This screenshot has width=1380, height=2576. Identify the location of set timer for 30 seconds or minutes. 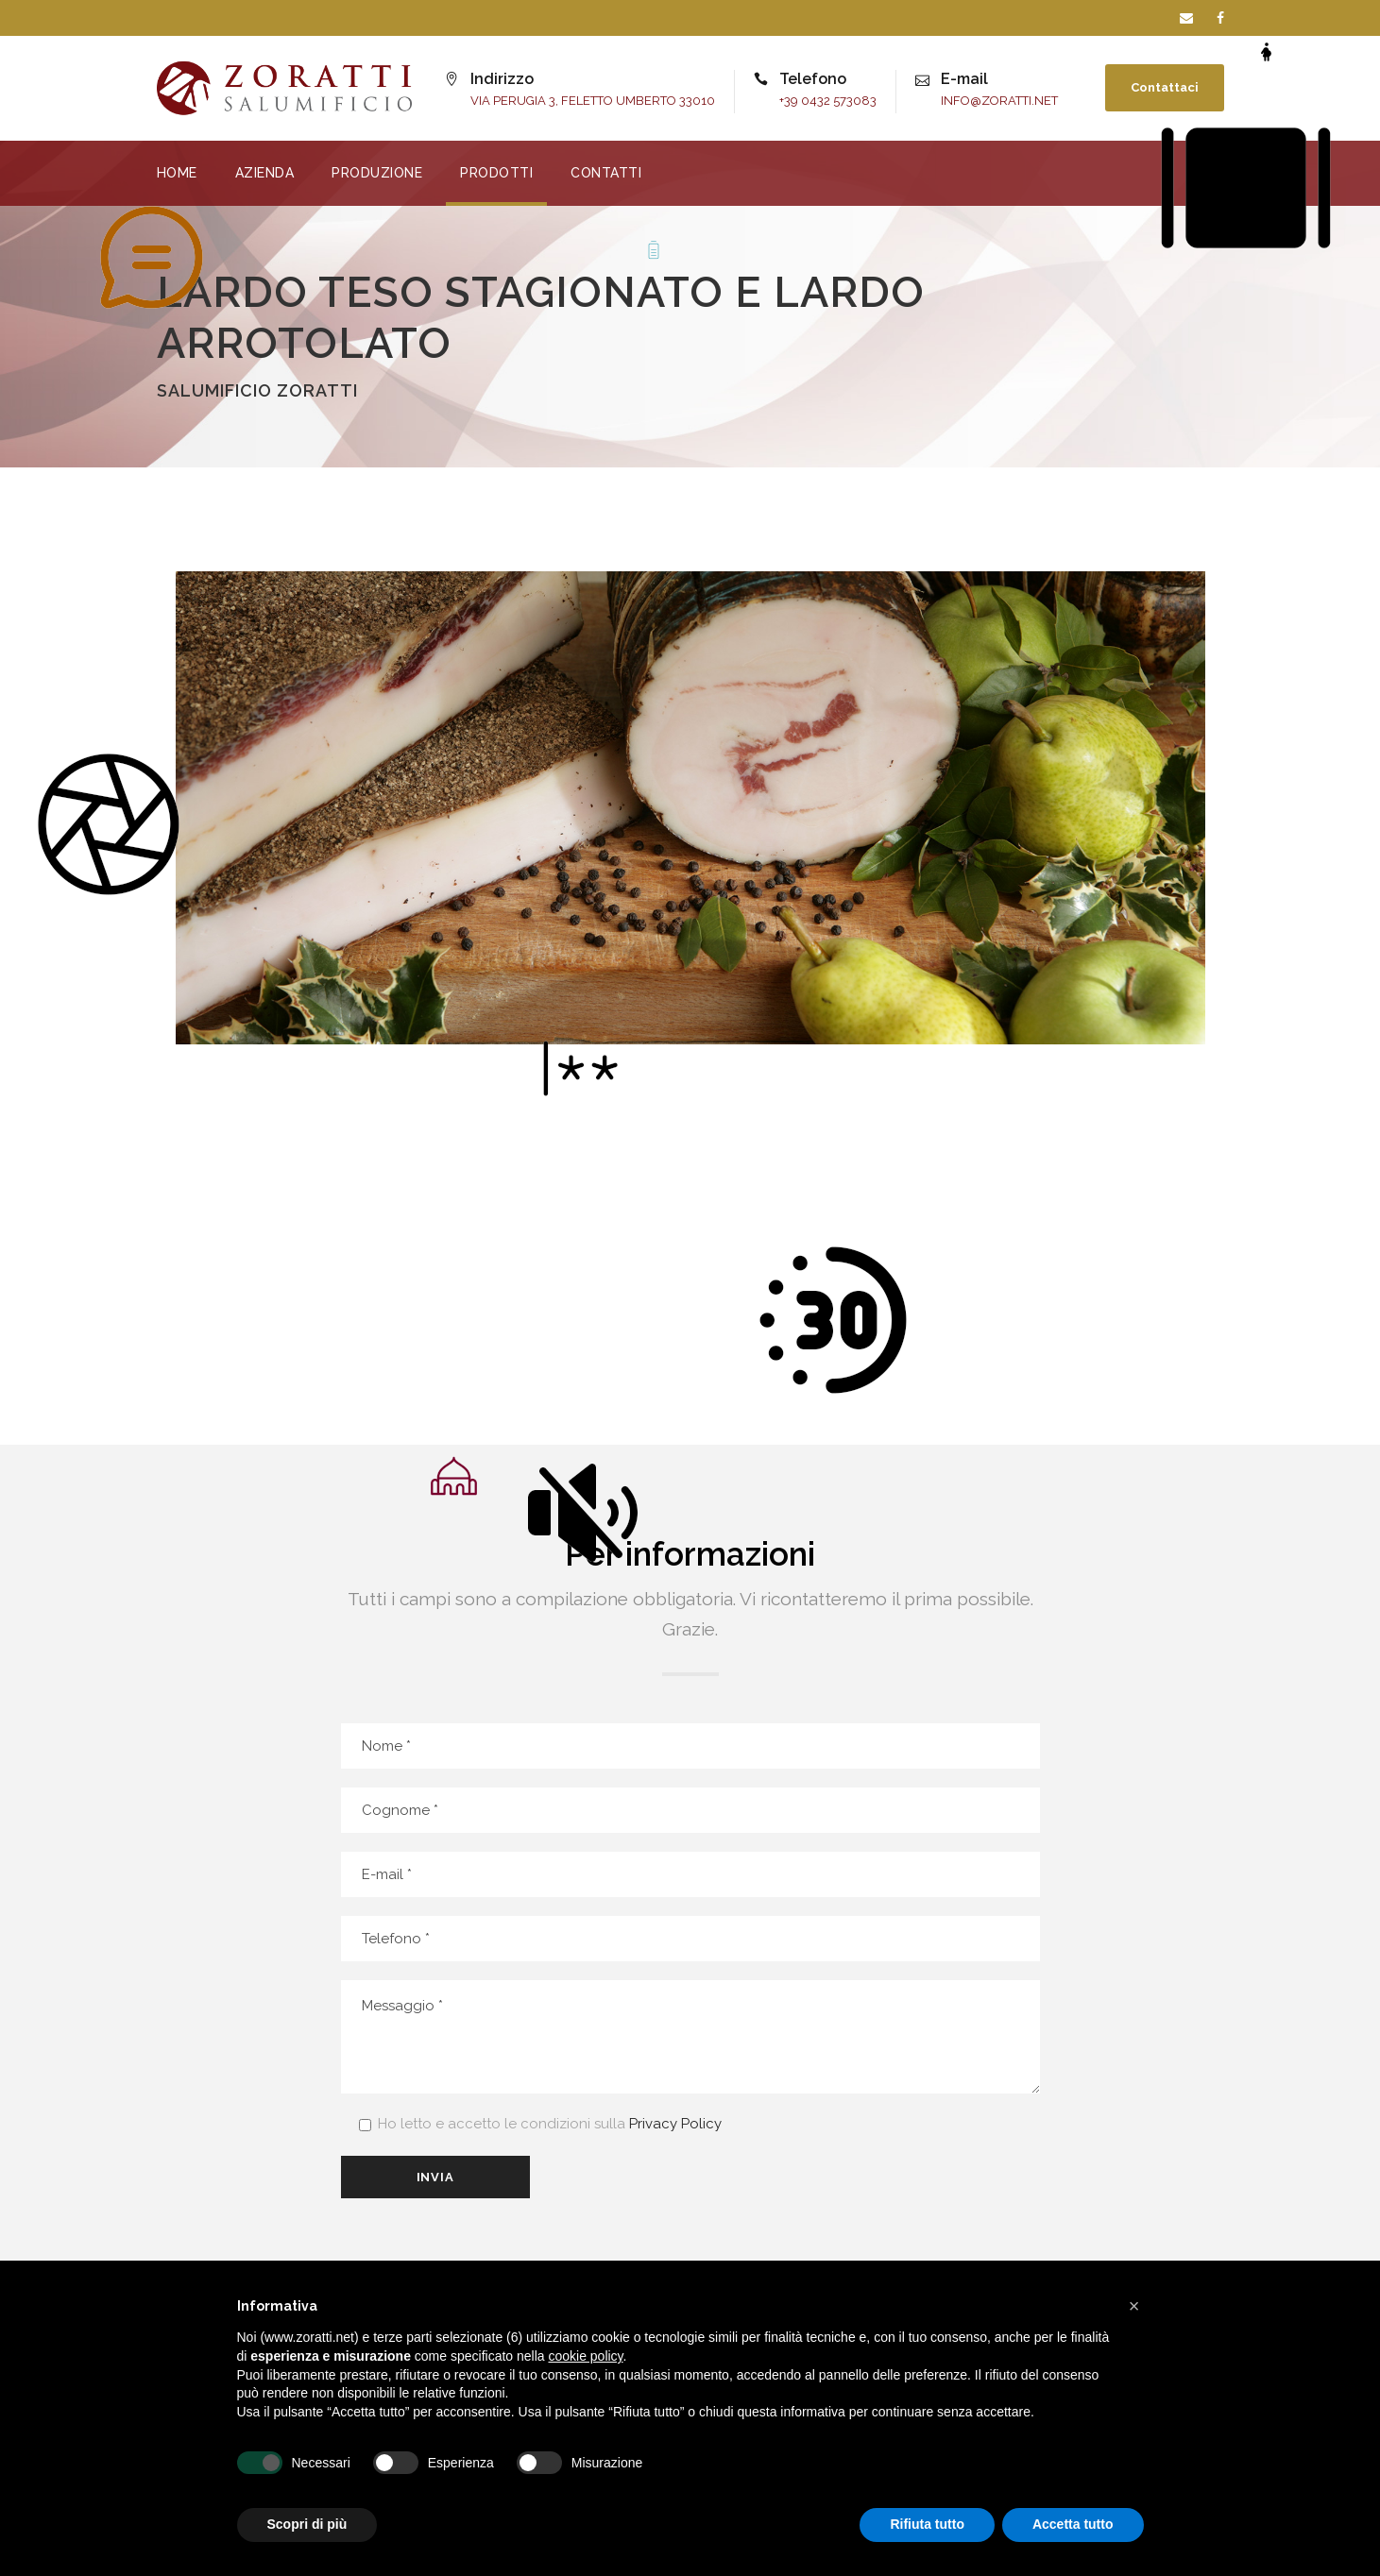
(833, 1320).